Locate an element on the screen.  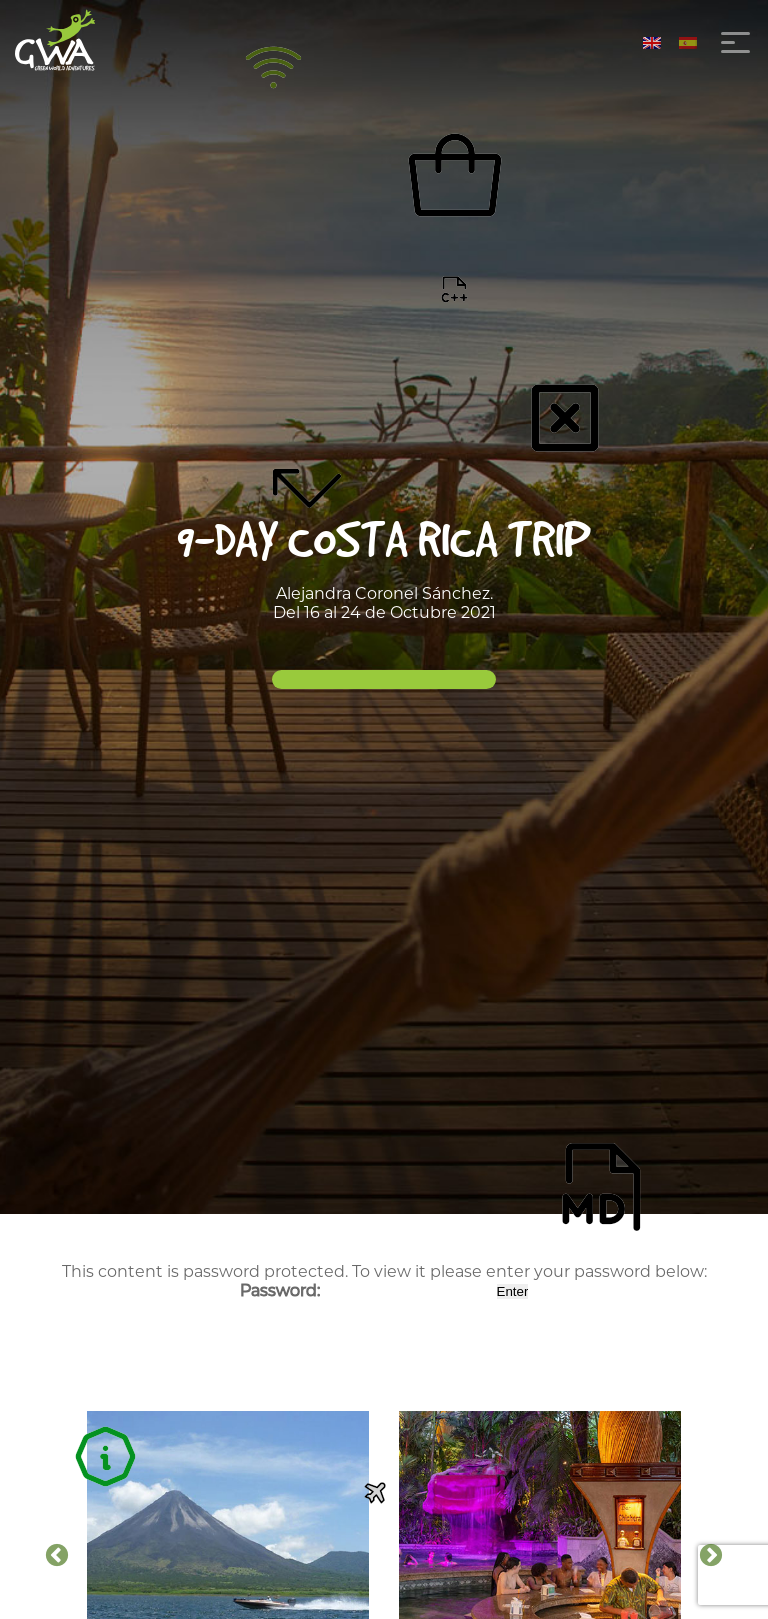
indicates strong wifi connection is located at coordinates (273, 66).